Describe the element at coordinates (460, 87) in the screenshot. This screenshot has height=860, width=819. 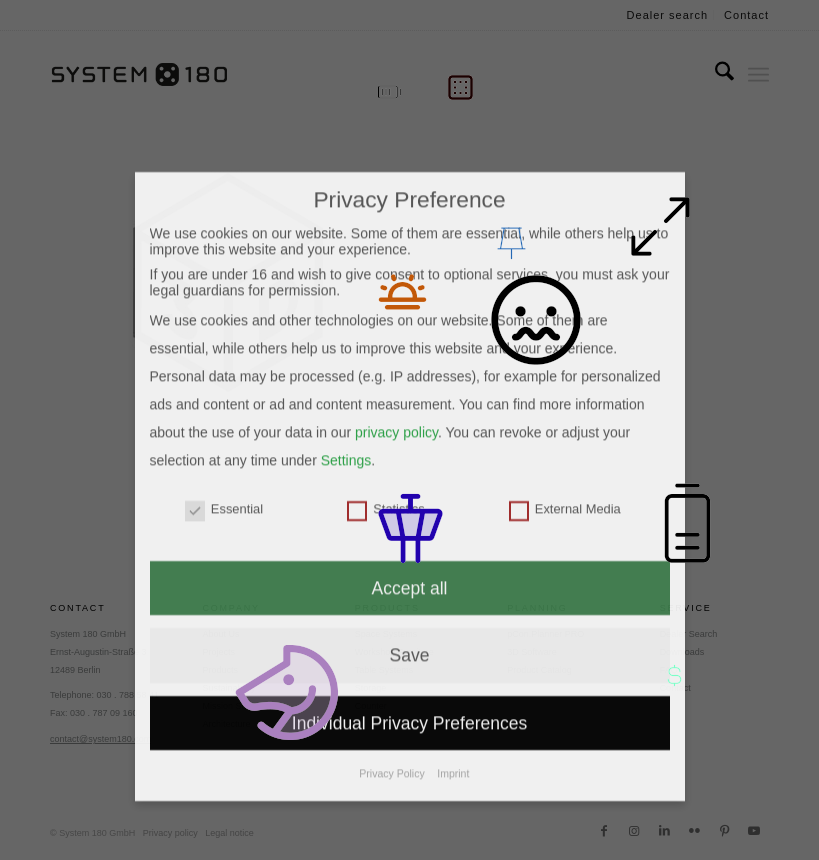
I see `adjust padding or spacing within a container` at that location.